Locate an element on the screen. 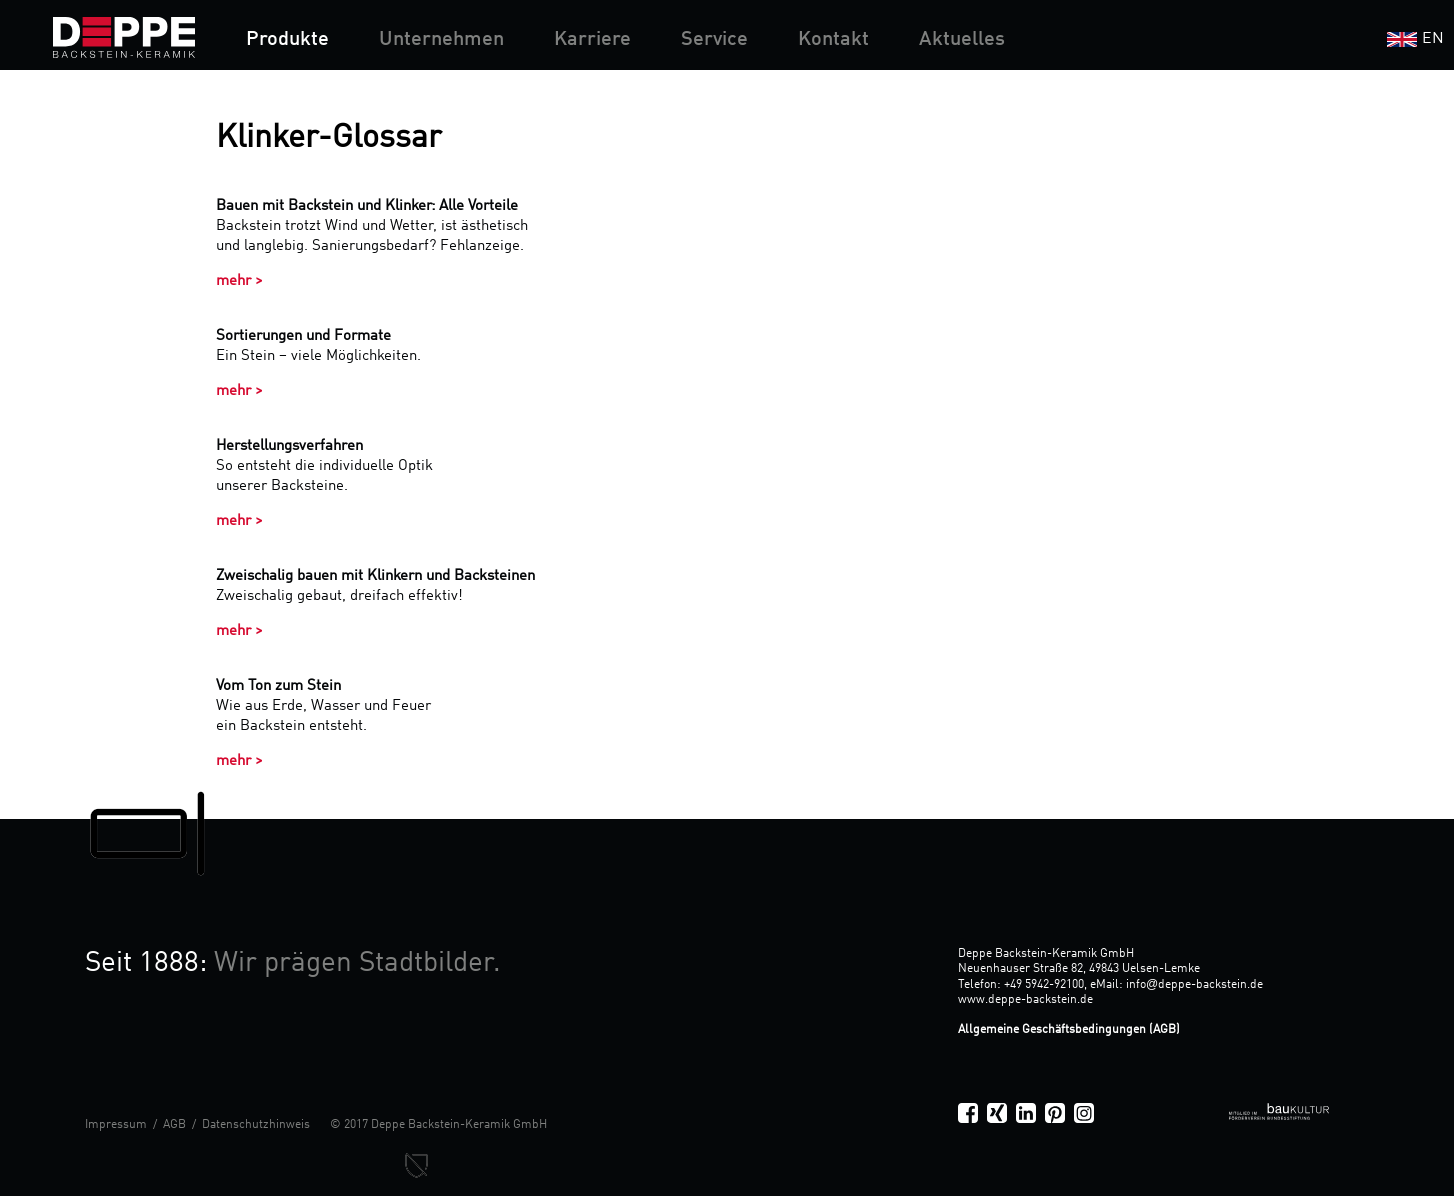 This screenshot has height=1196, width=1454. align content to the right is located at coordinates (149, 833).